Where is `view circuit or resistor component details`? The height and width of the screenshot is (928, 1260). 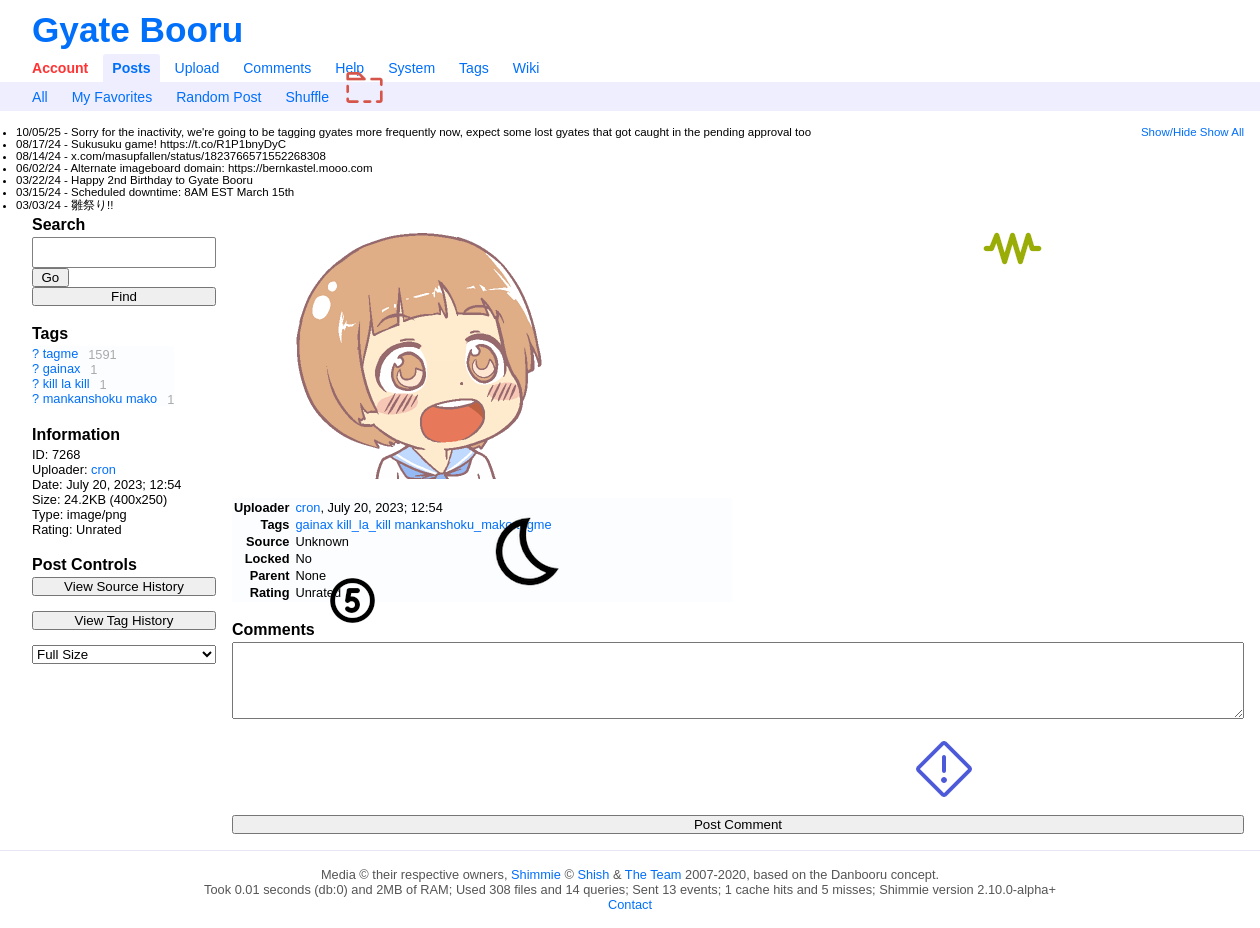 view circuit or resistor component details is located at coordinates (1012, 248).